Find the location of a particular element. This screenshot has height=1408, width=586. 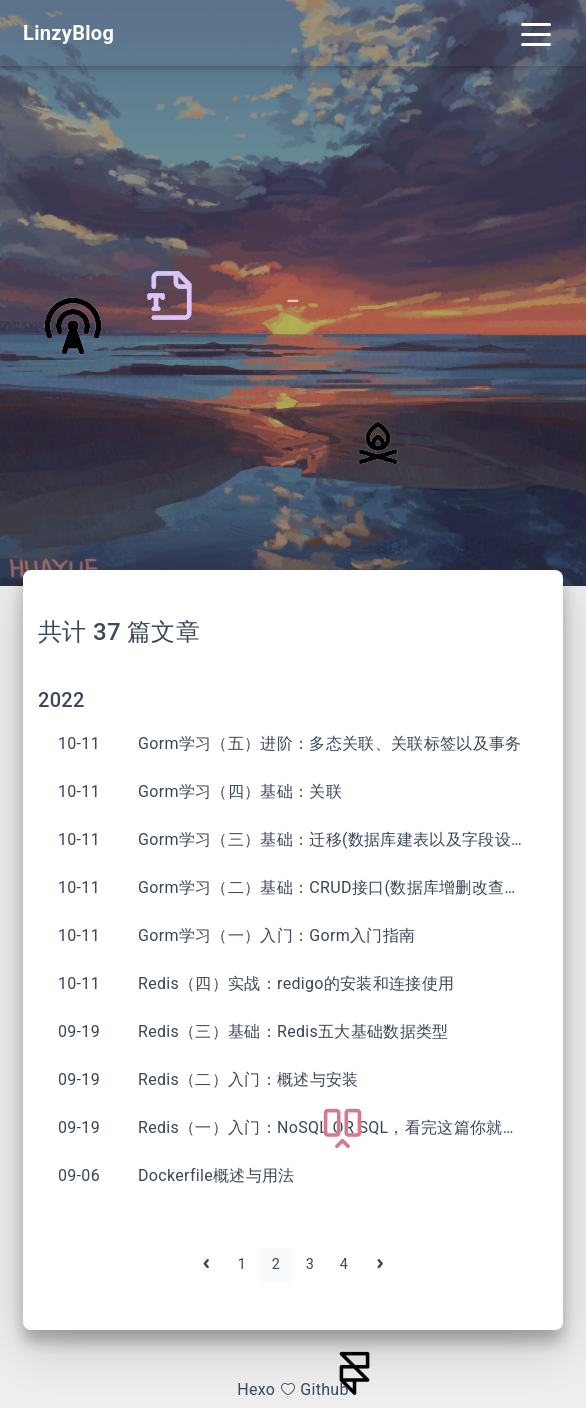

text or document file type is located at coordinates (171, 295).